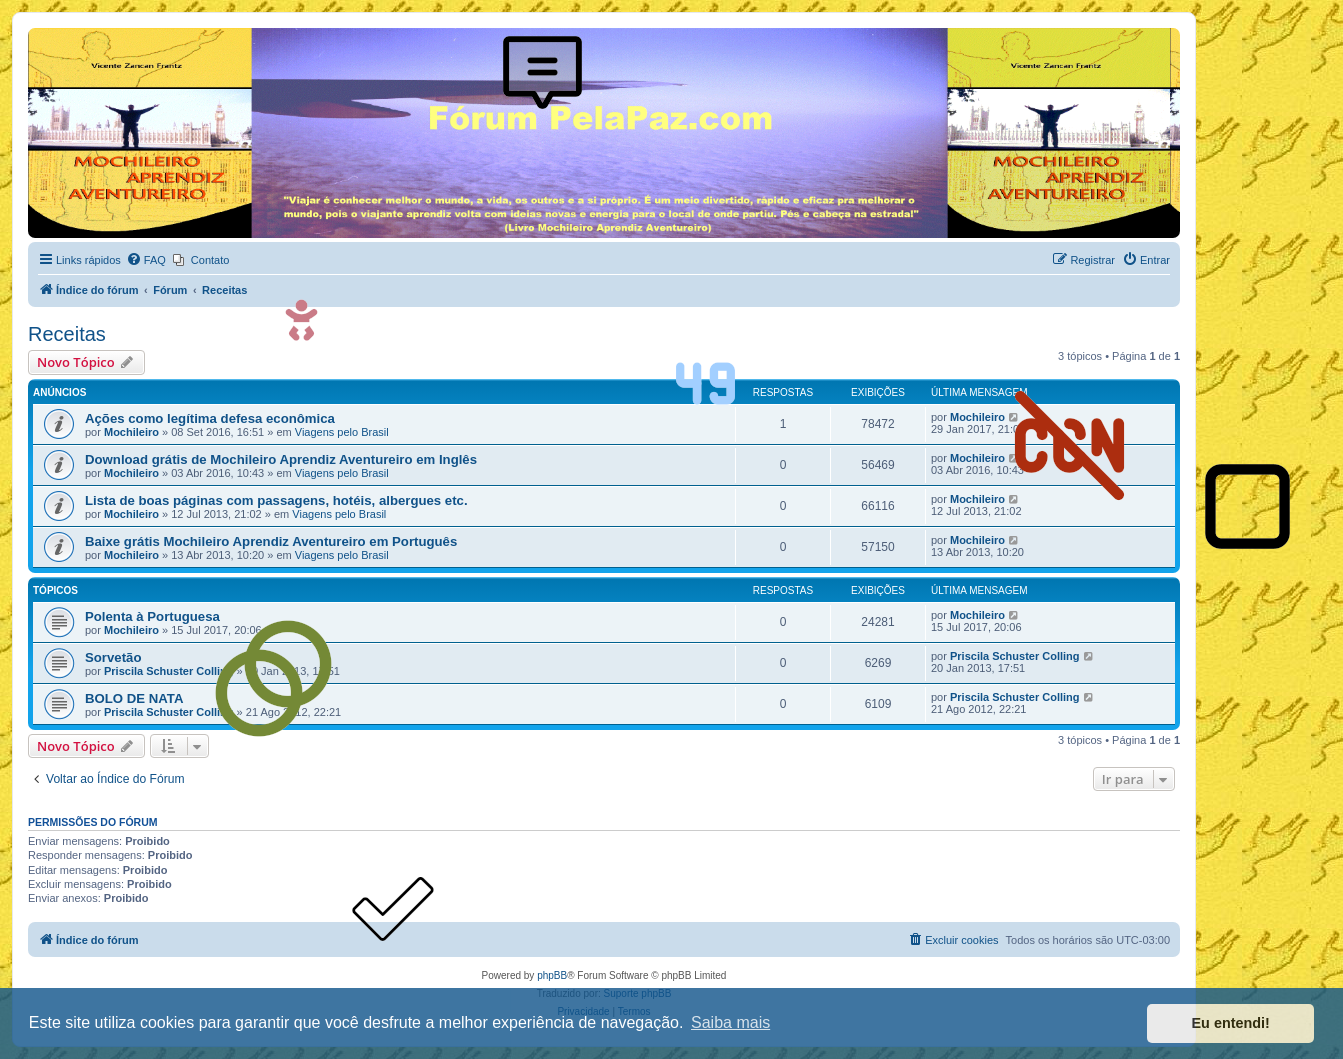  Describe the element at coordinates (301, 319) in the screenshot. I see `access baby or infant-related features` at that location.